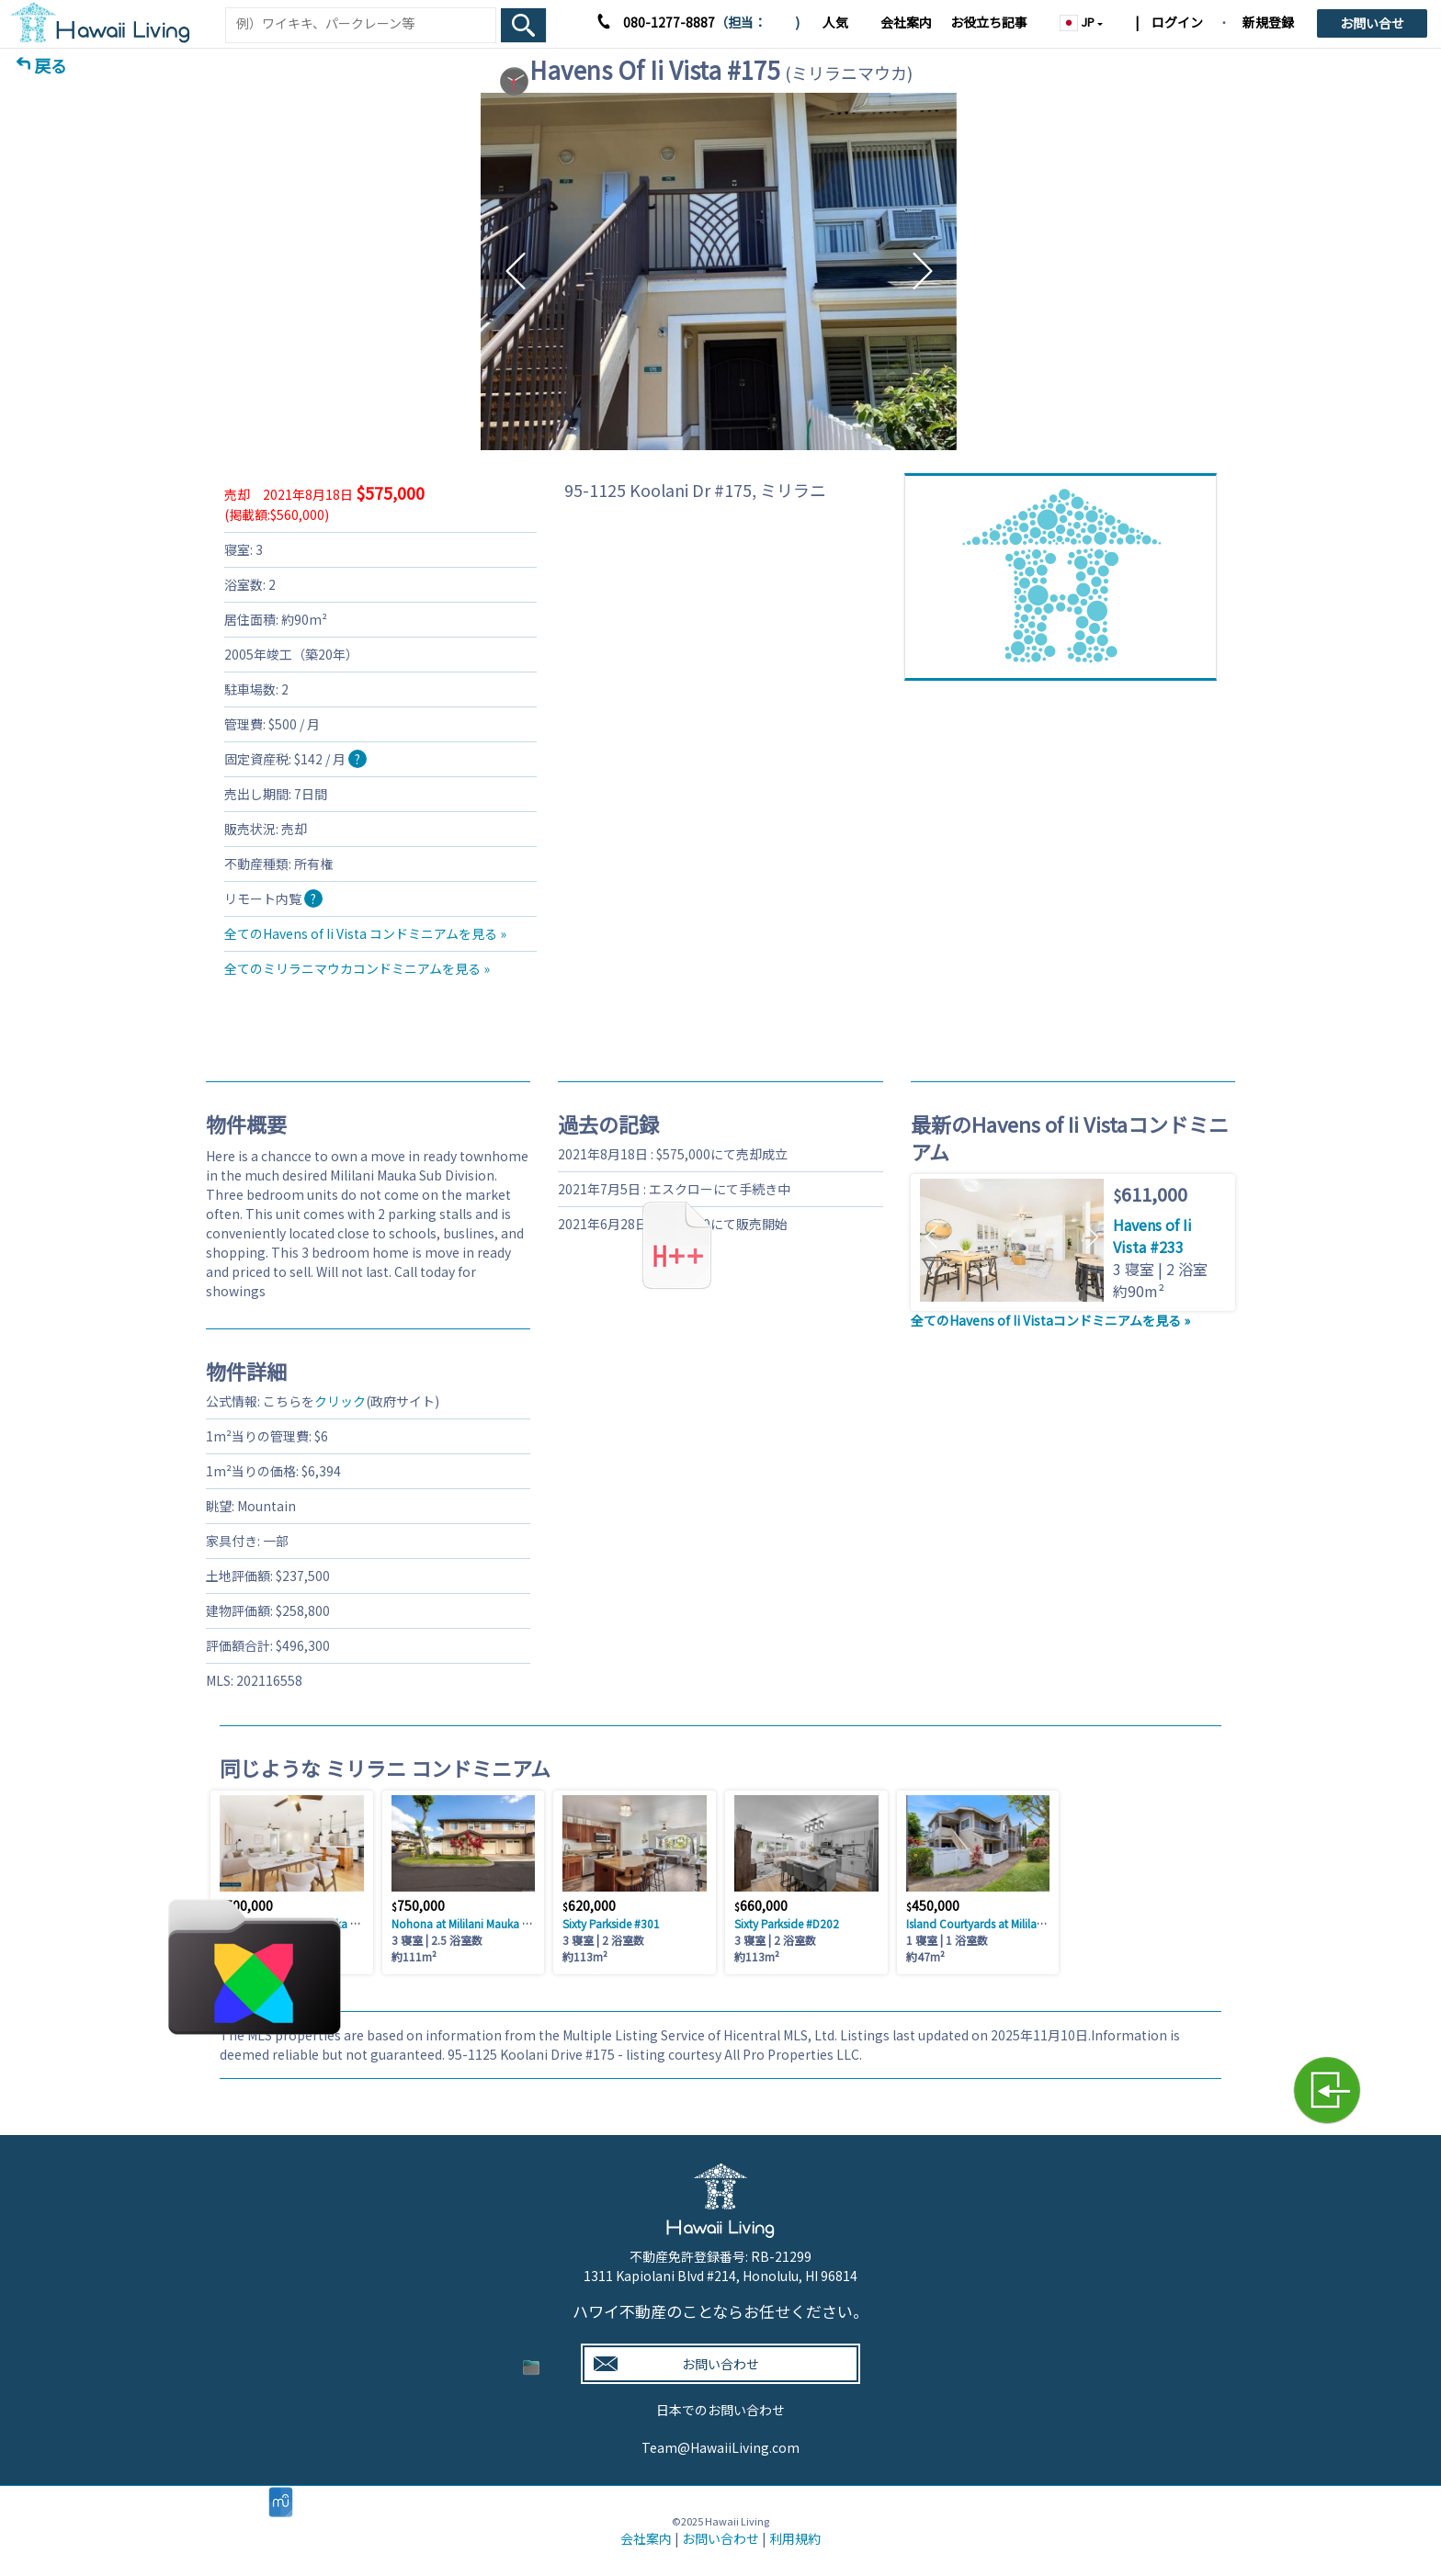  Describe the element at coordinates (531, 2367) in the screenshot. I see `drop file here to move into folder` at that location.